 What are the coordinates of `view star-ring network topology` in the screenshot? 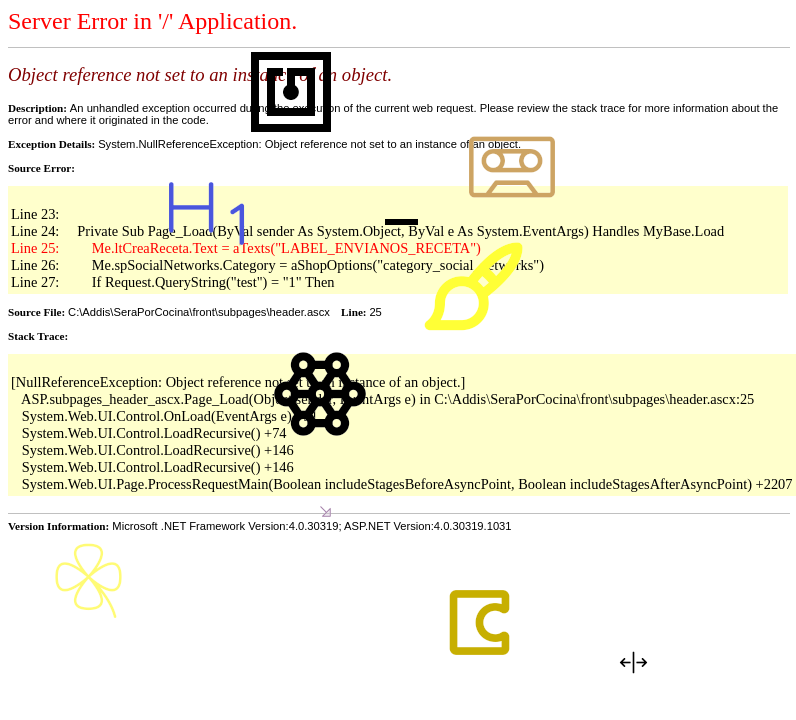 It's located at (320, 394).